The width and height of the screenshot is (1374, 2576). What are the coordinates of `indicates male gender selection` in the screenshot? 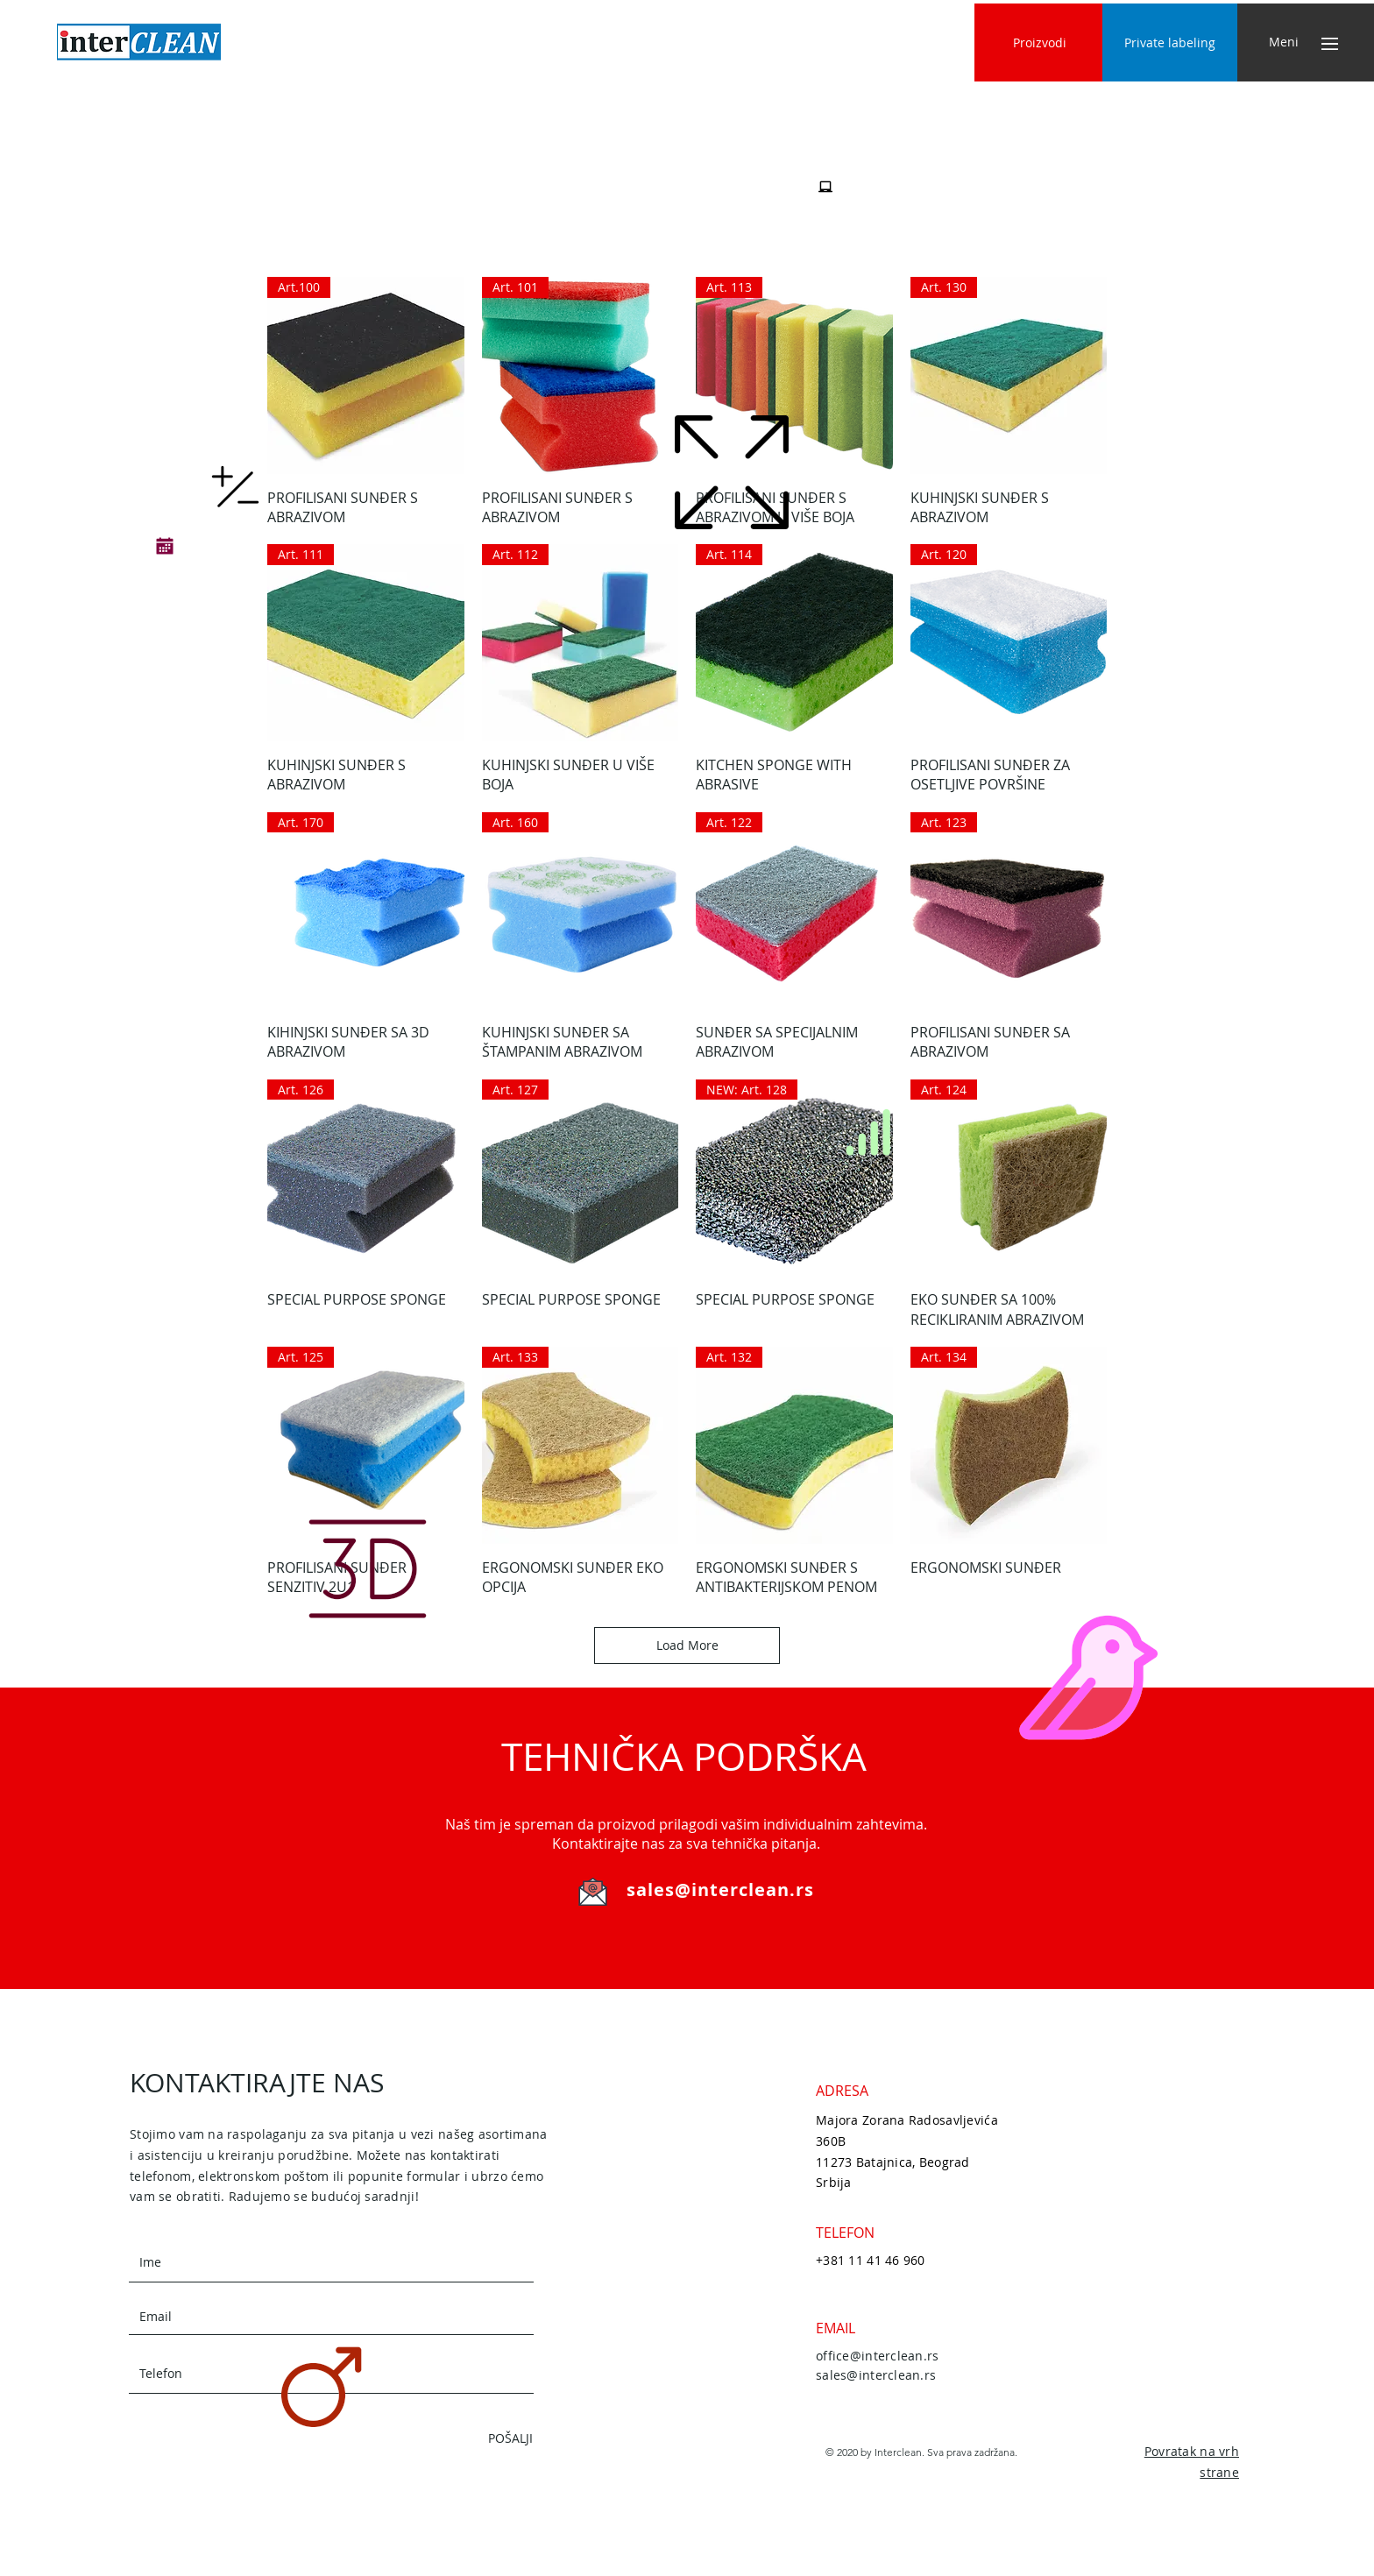 It's located at (322, 2385).